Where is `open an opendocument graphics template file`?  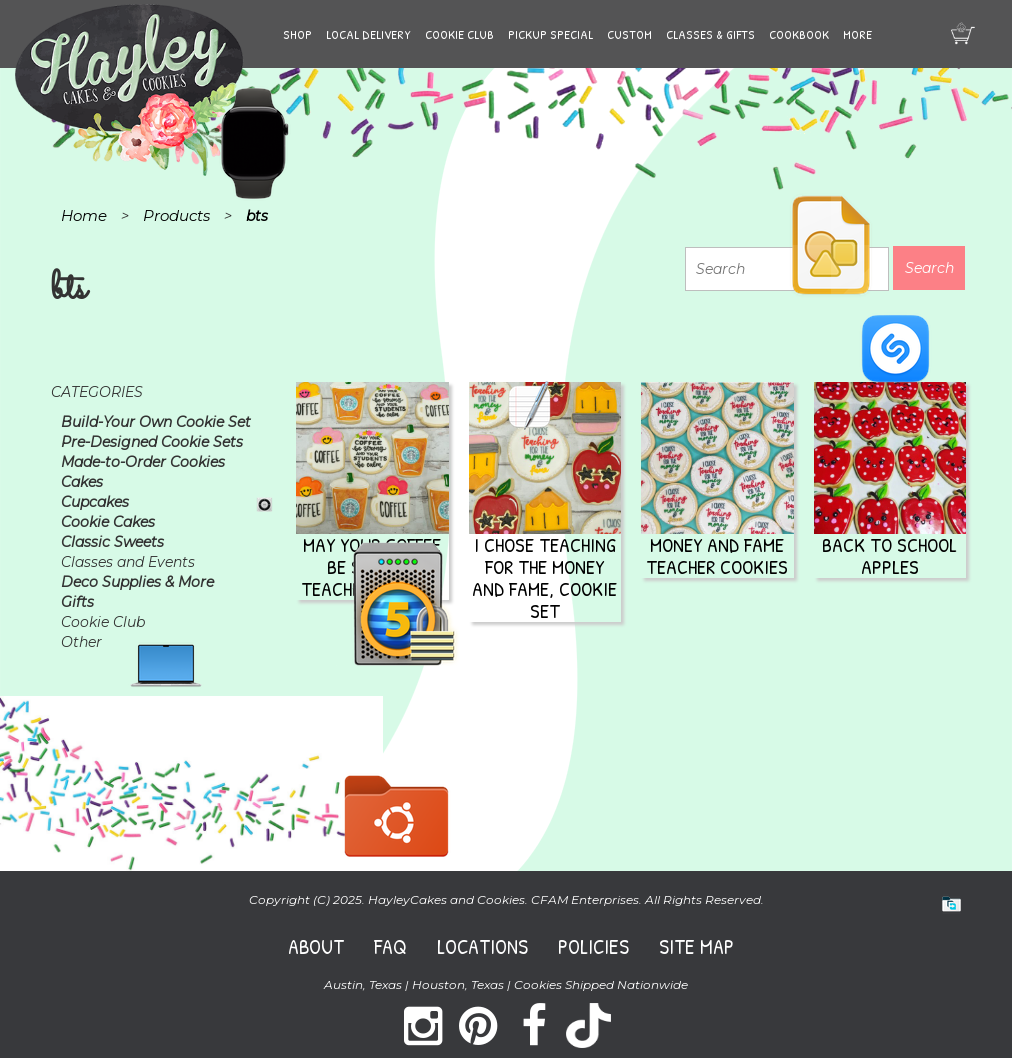
open an opendocument graphics template file is located at coordinates (831, 245).